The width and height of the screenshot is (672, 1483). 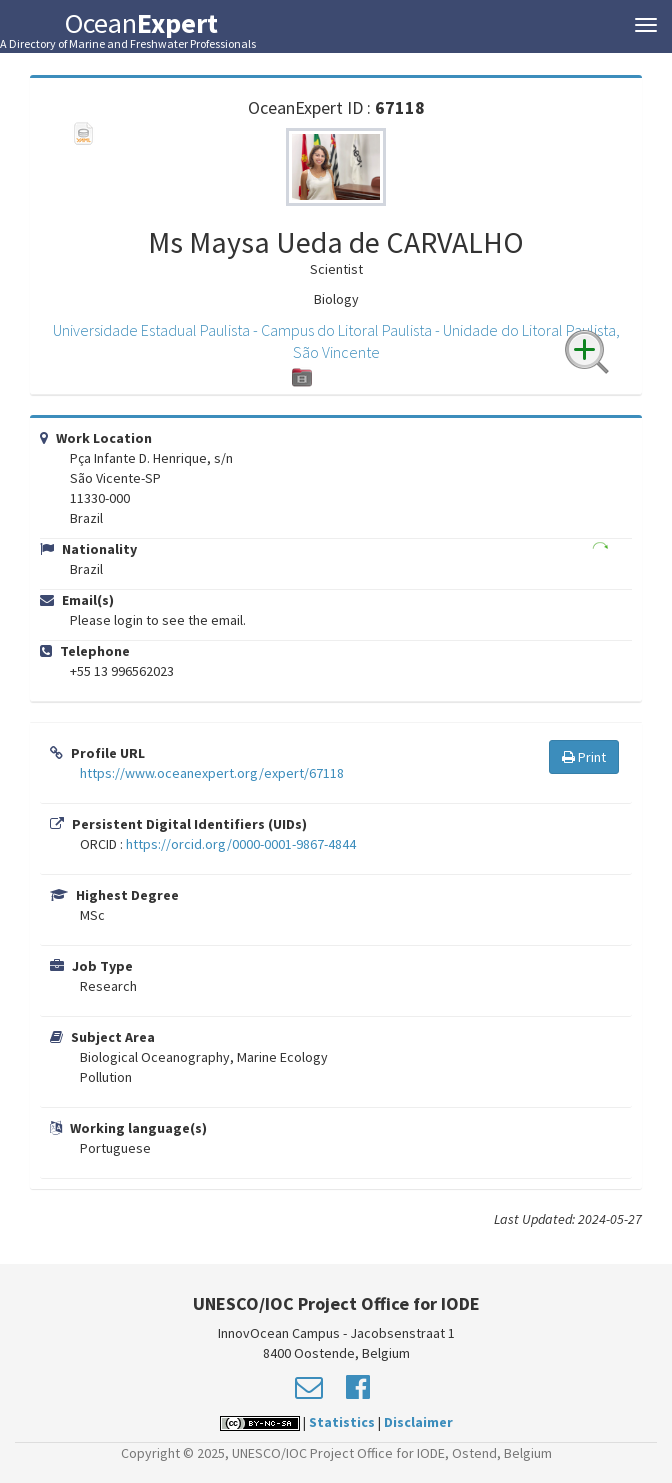 What do you see at coordinates (302, 377) in the screenshot?
I see `open videos folder` at bounding box center [302, 377].